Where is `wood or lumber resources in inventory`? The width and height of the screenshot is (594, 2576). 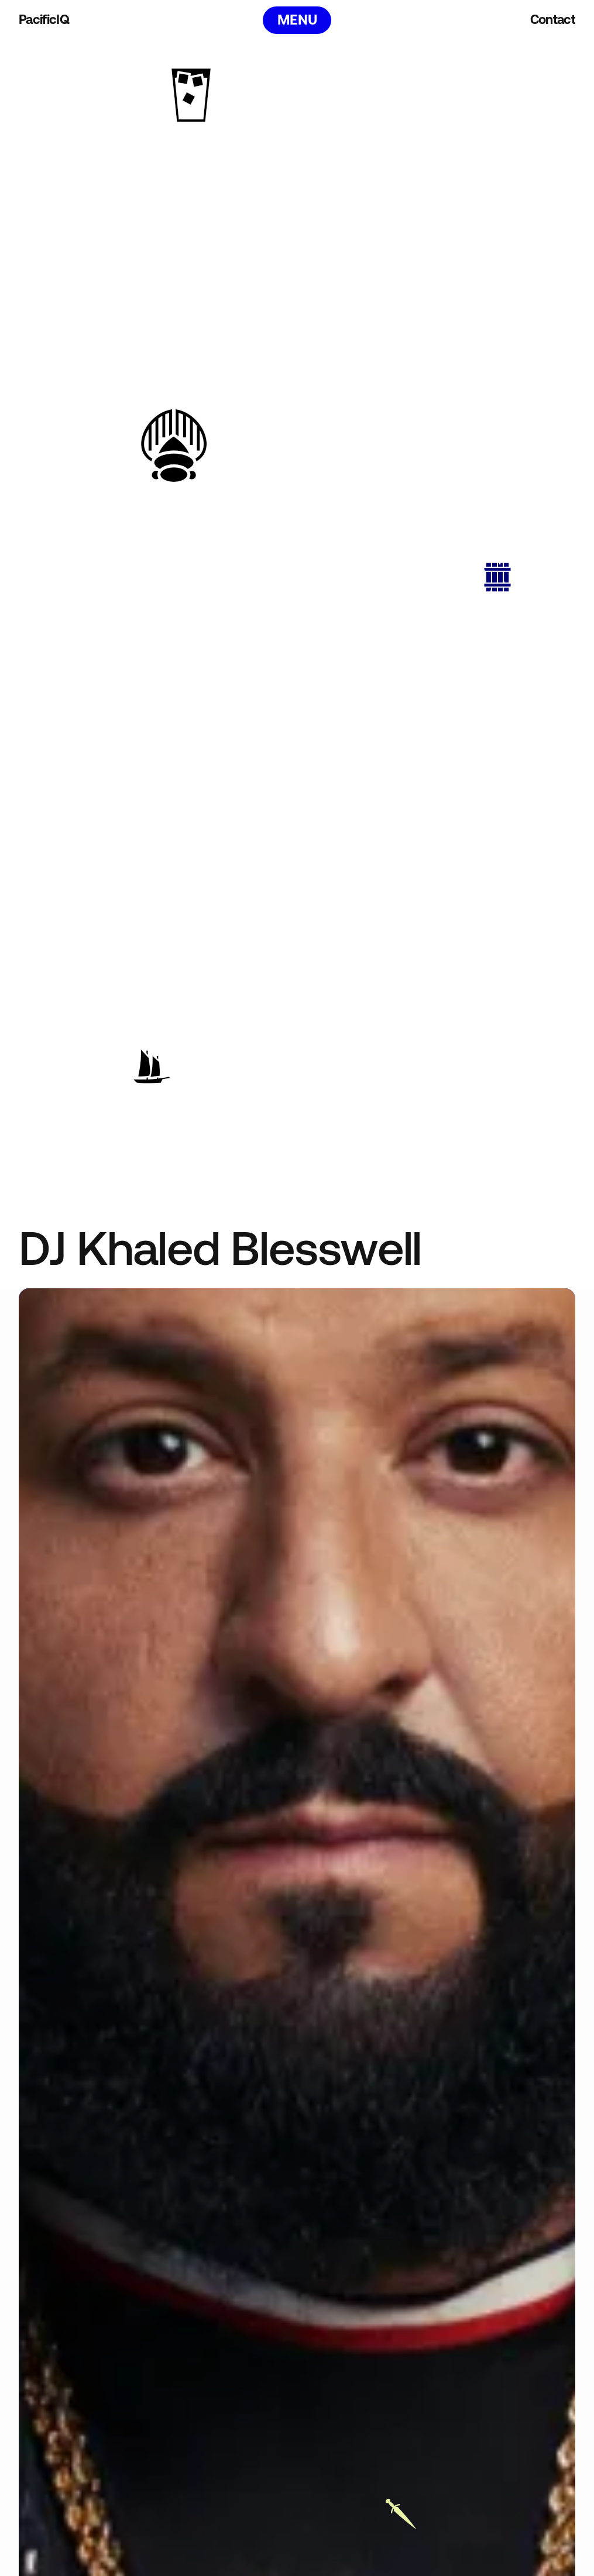
wood or lumber resources in inventory is located at coordinates (497, 577).